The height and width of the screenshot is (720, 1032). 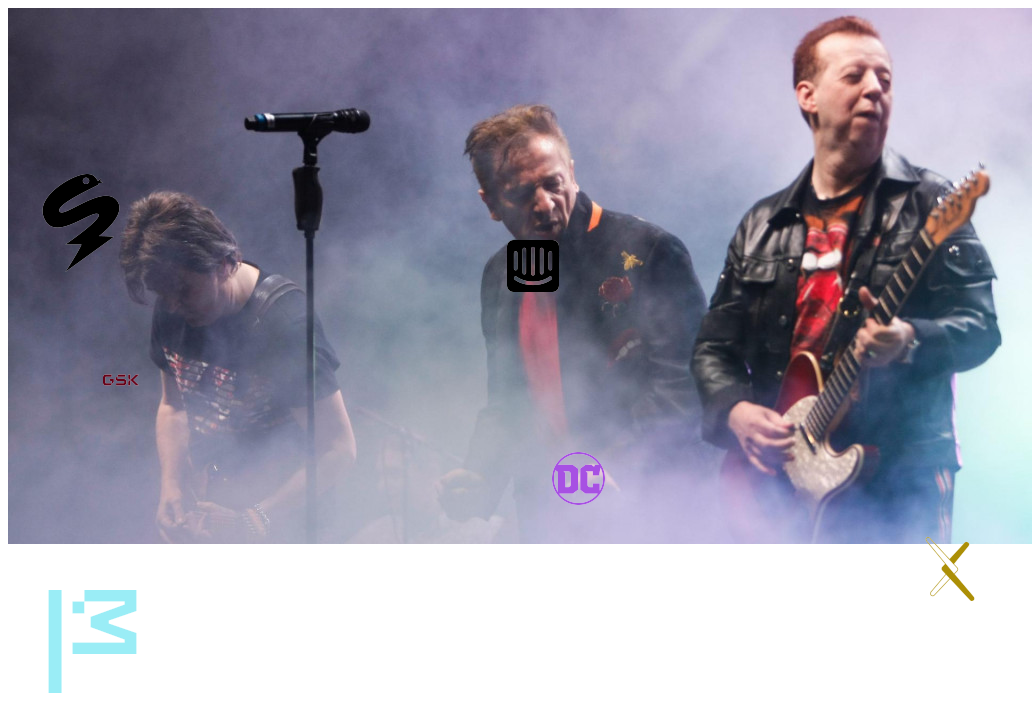 What do you see at coordinates (533, 266) in the screenshot?
I see `open intercom chat support` at bounding box center [533, 266].